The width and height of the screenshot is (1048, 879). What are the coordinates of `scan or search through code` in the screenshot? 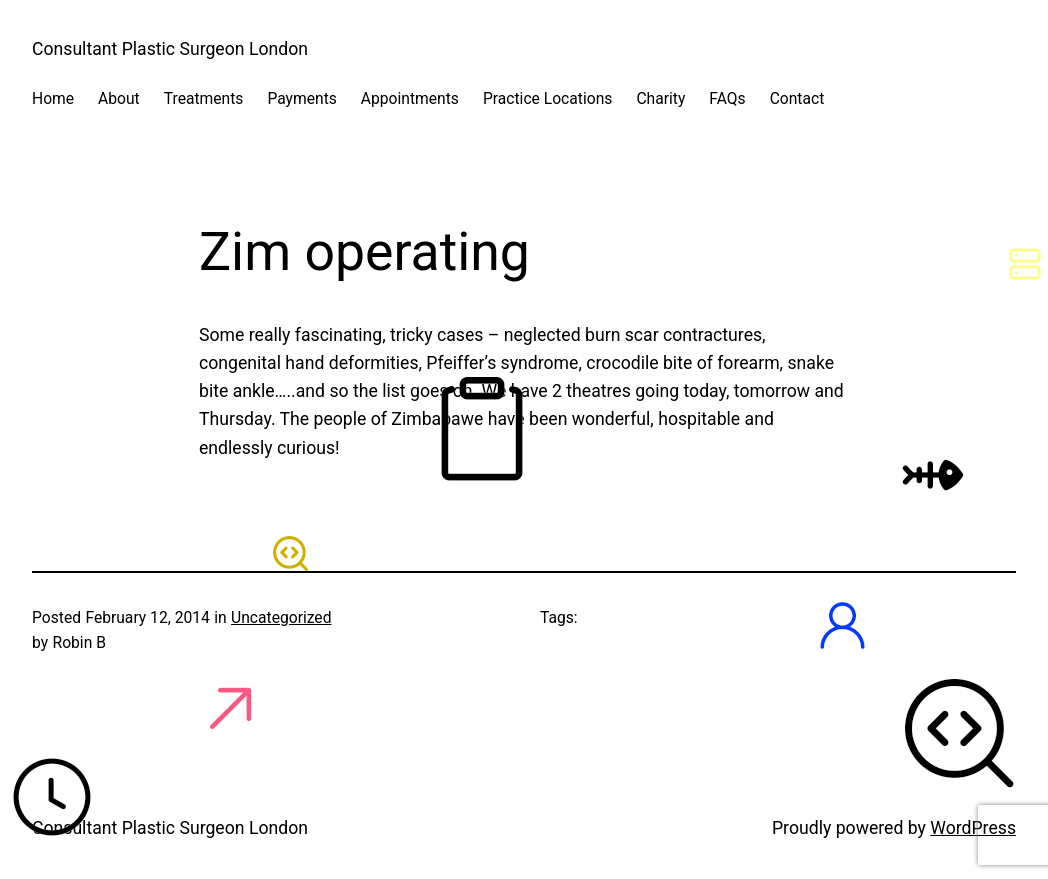 It's located at (290, 553).